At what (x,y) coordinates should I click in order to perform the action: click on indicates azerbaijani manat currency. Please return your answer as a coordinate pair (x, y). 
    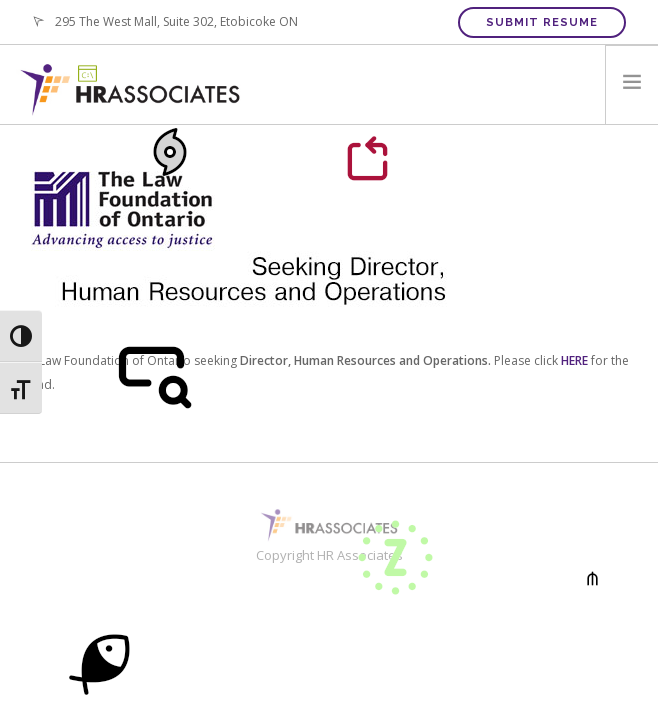
    Looking at the image, I should click on (592, 578).